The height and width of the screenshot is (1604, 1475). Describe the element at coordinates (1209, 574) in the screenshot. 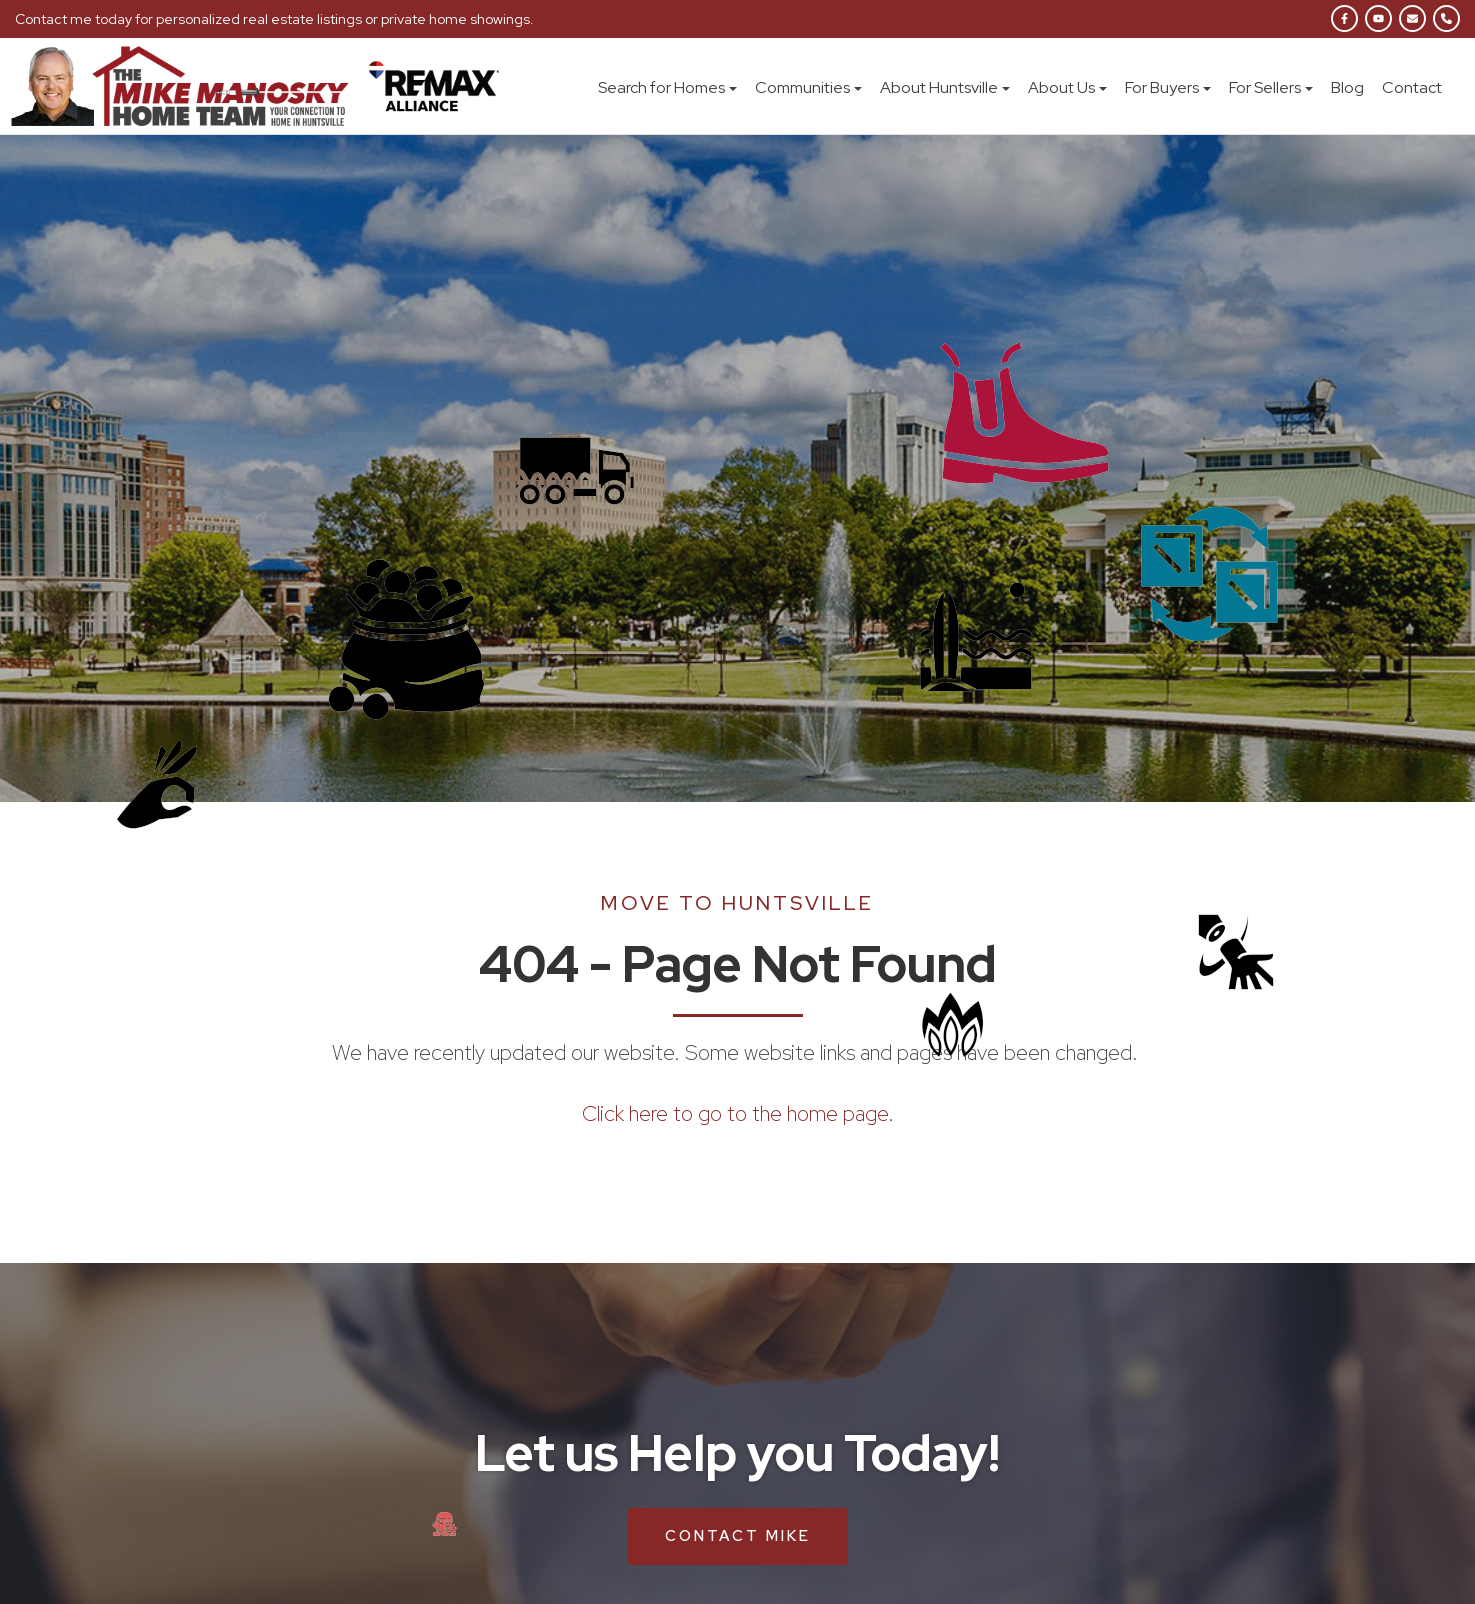

I see `initiate a trade or exchange between players` at that location.